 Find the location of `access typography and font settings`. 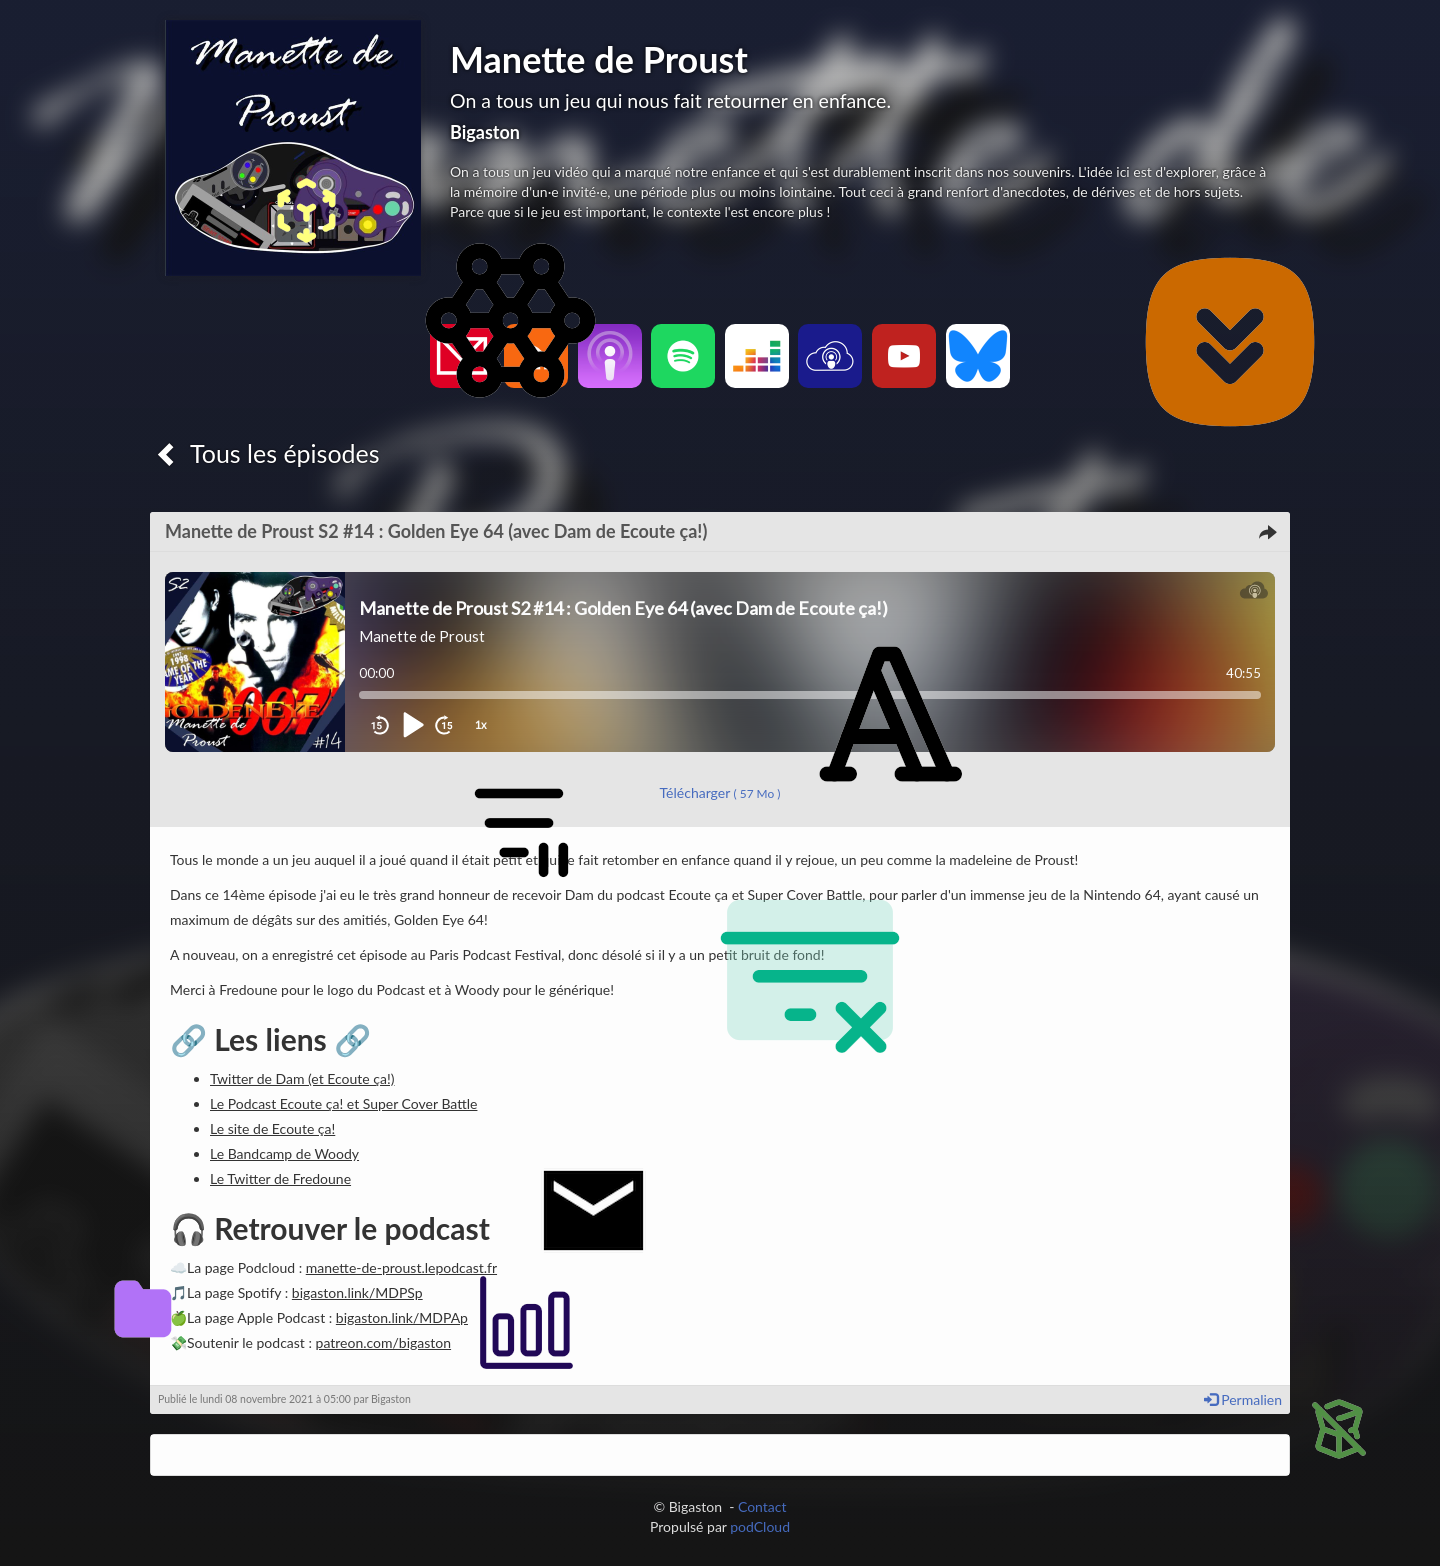

access typography and font settings is located at coordinates (887, 714).